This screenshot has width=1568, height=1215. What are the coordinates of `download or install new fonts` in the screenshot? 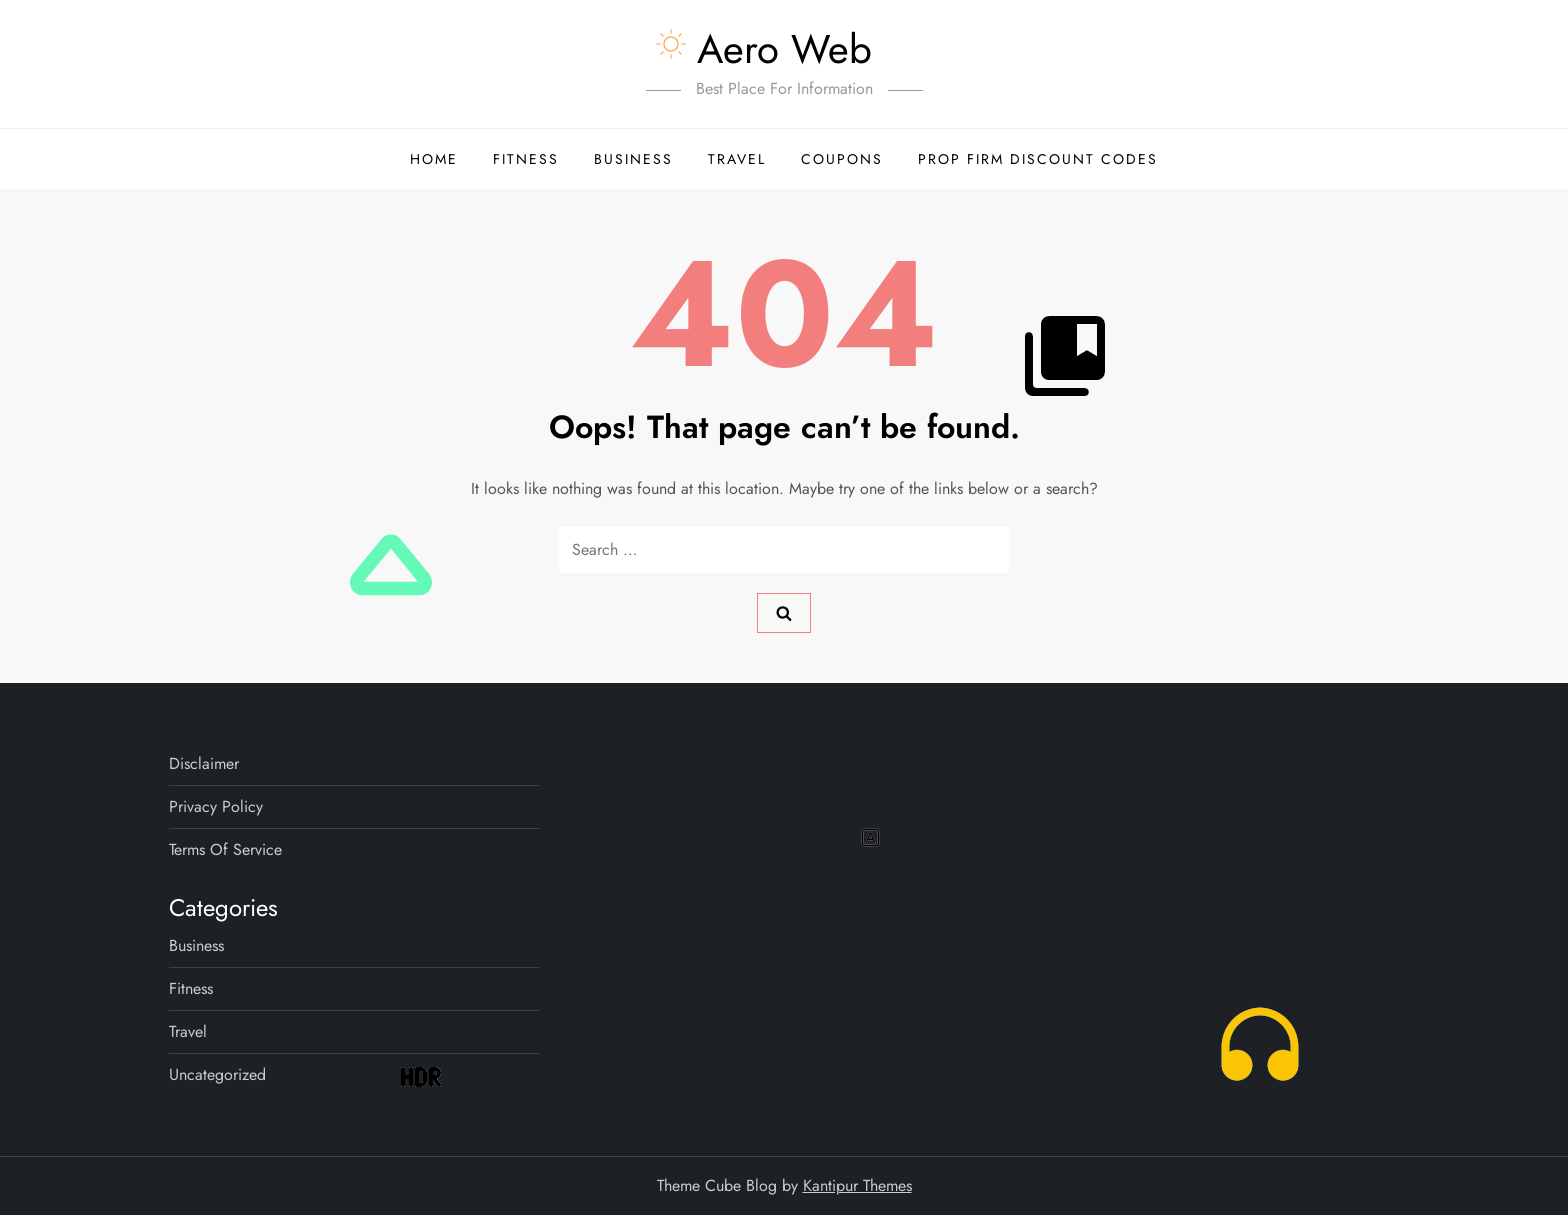 It's located at (870, 837).